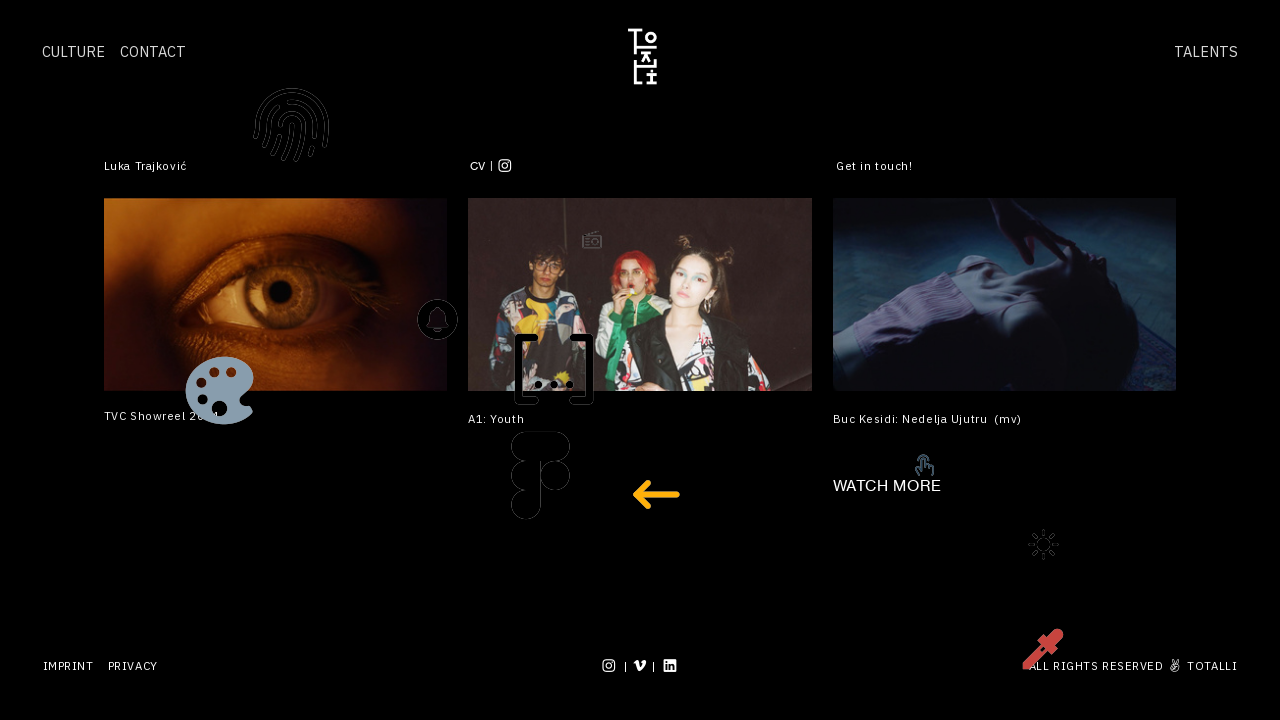 The width and height of the screenshot is (1280, 720). Describe the element at coordinates (554, 369) in the screenshot. I see `contains or groups related content` at that location.